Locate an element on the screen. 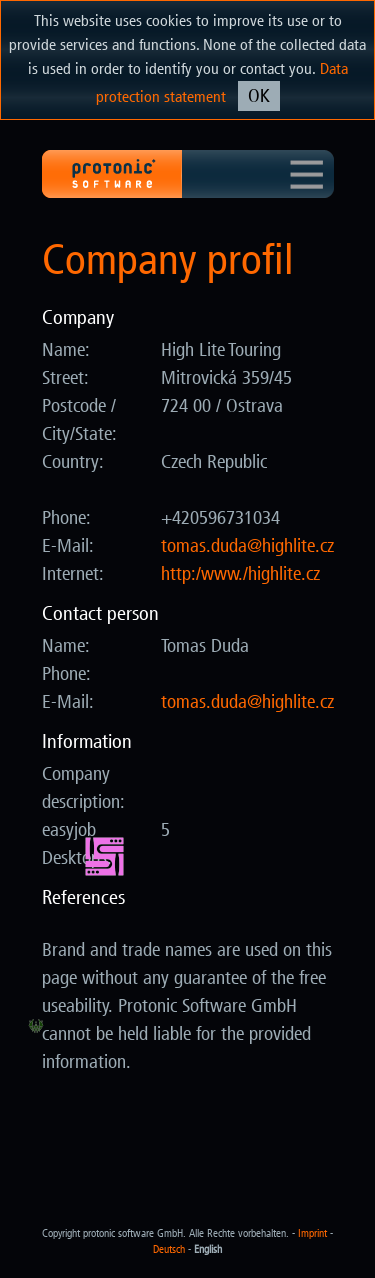 The image size is (375, 1278). abstract game logo or brand mark is located at coordinates (104, 856).